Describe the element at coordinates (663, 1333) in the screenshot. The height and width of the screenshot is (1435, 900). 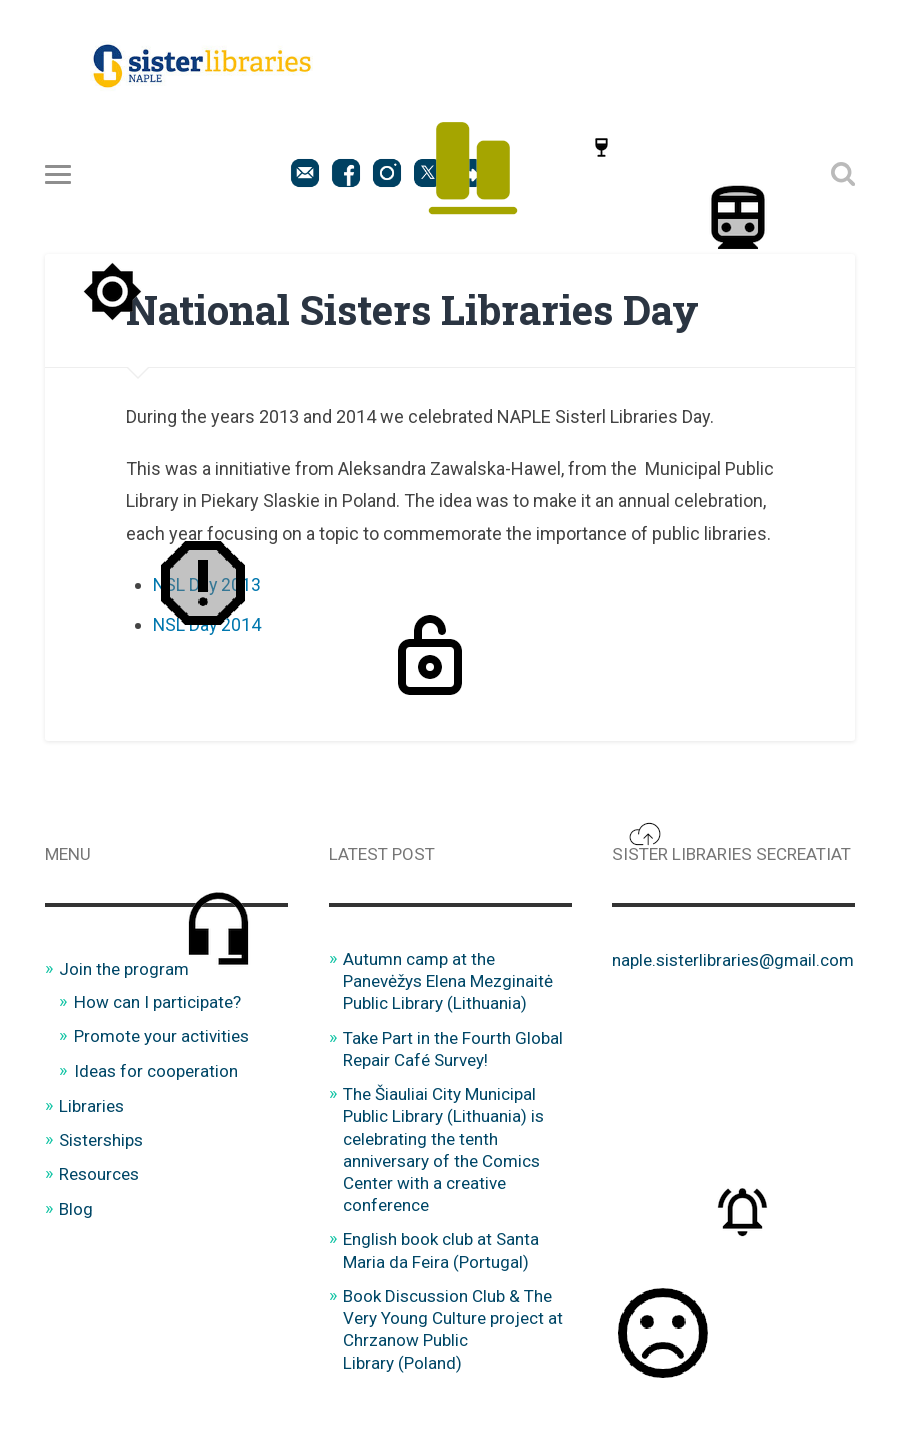
I see `rate your experience as negative` at that location.